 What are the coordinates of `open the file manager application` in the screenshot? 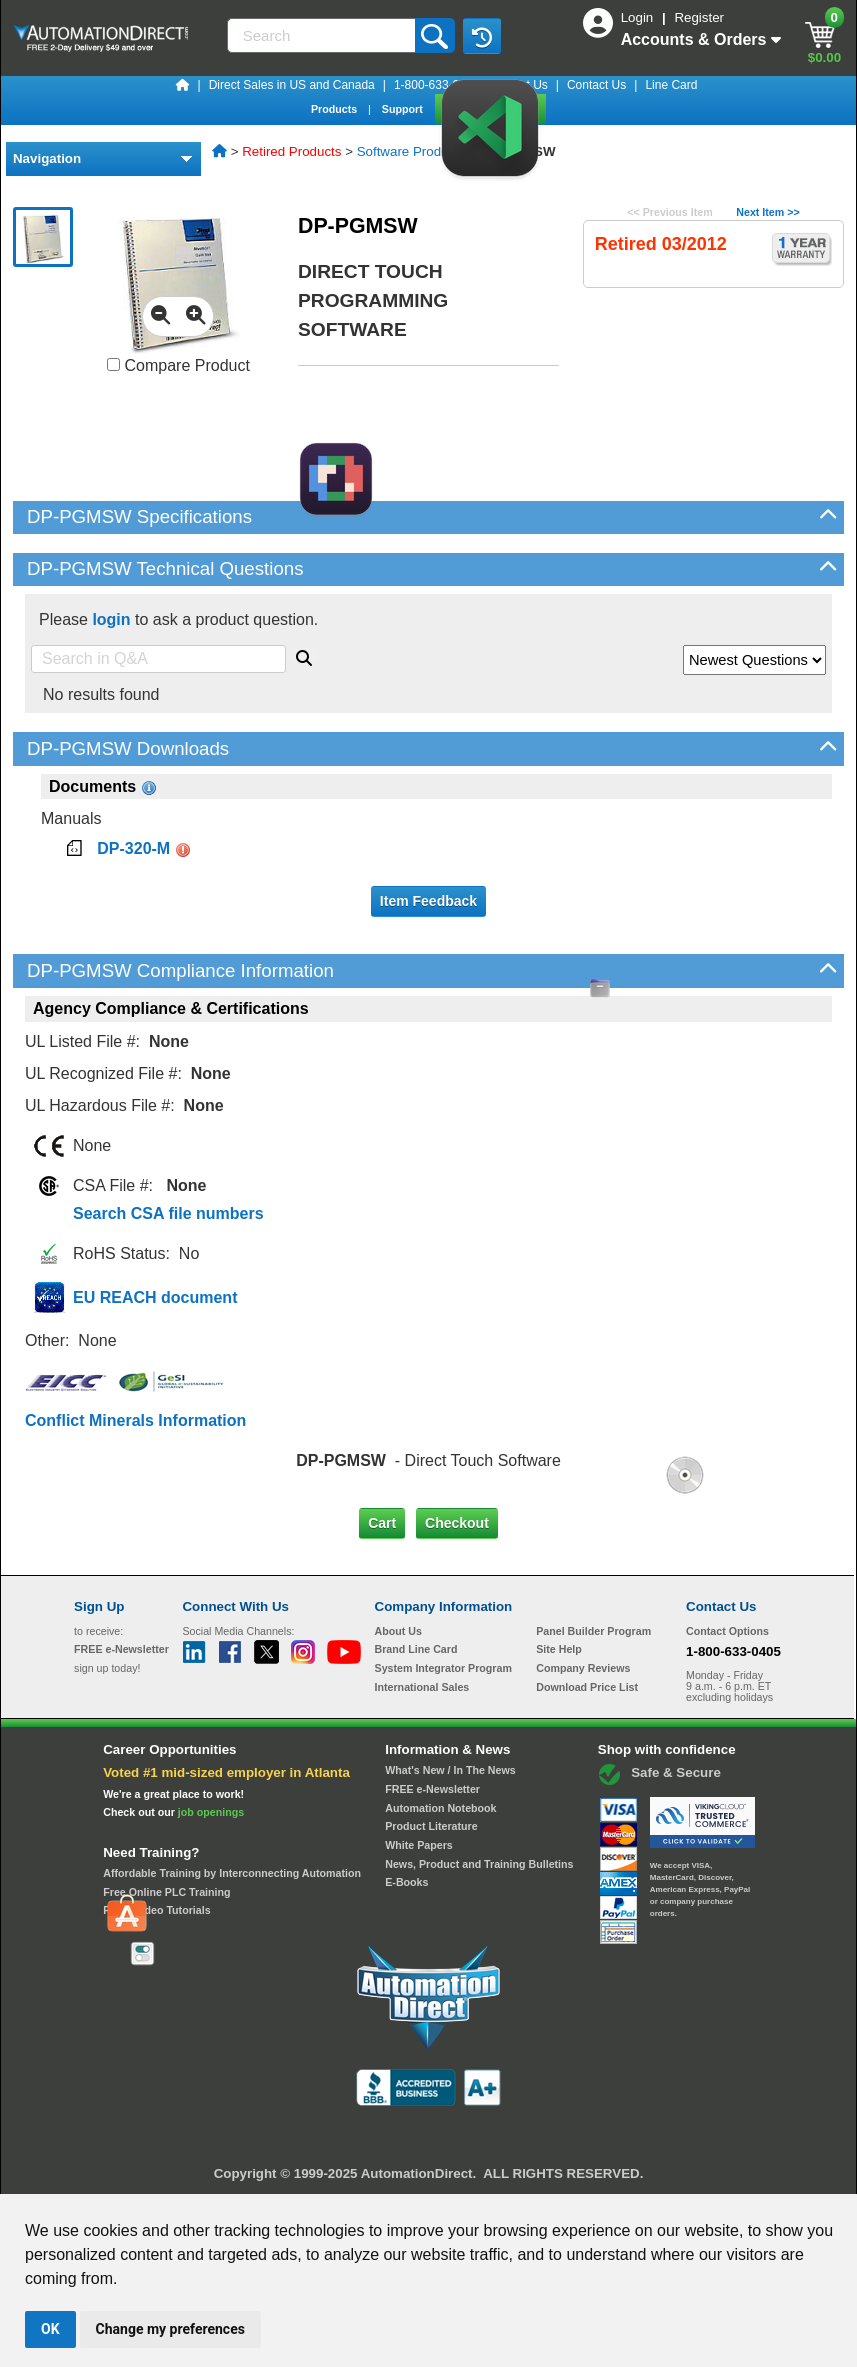 It's located at (600, 988).